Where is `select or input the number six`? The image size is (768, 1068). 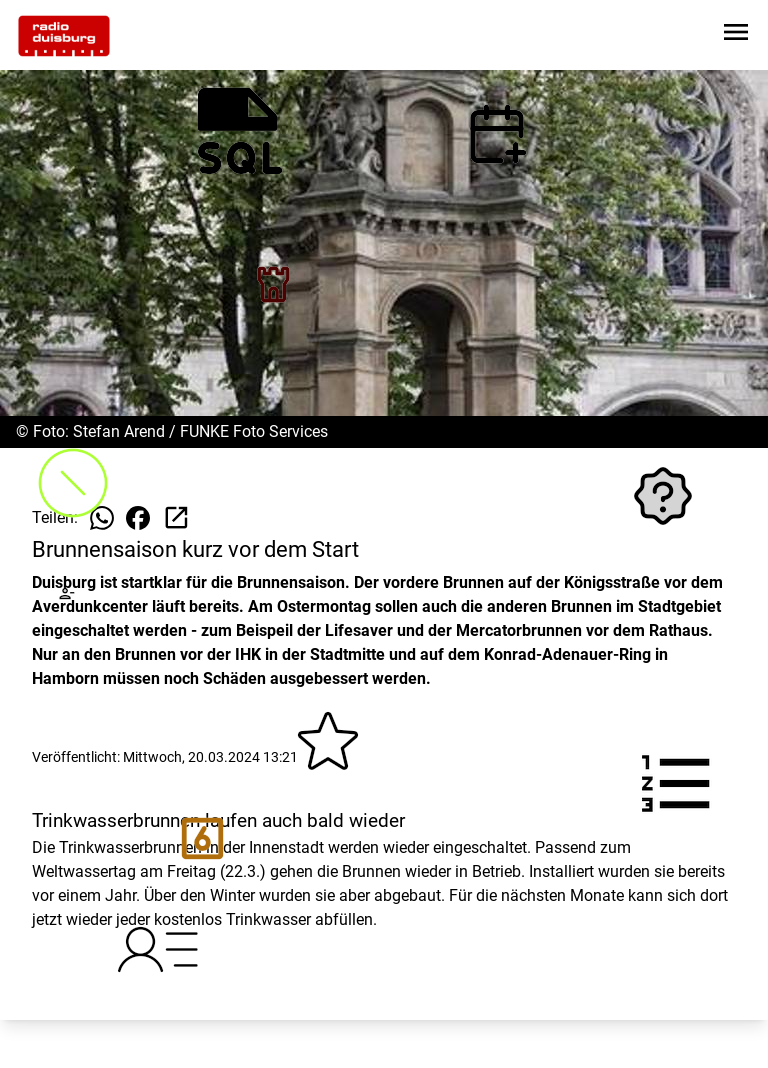 select or input the number six is located at coordinates (202, 838).